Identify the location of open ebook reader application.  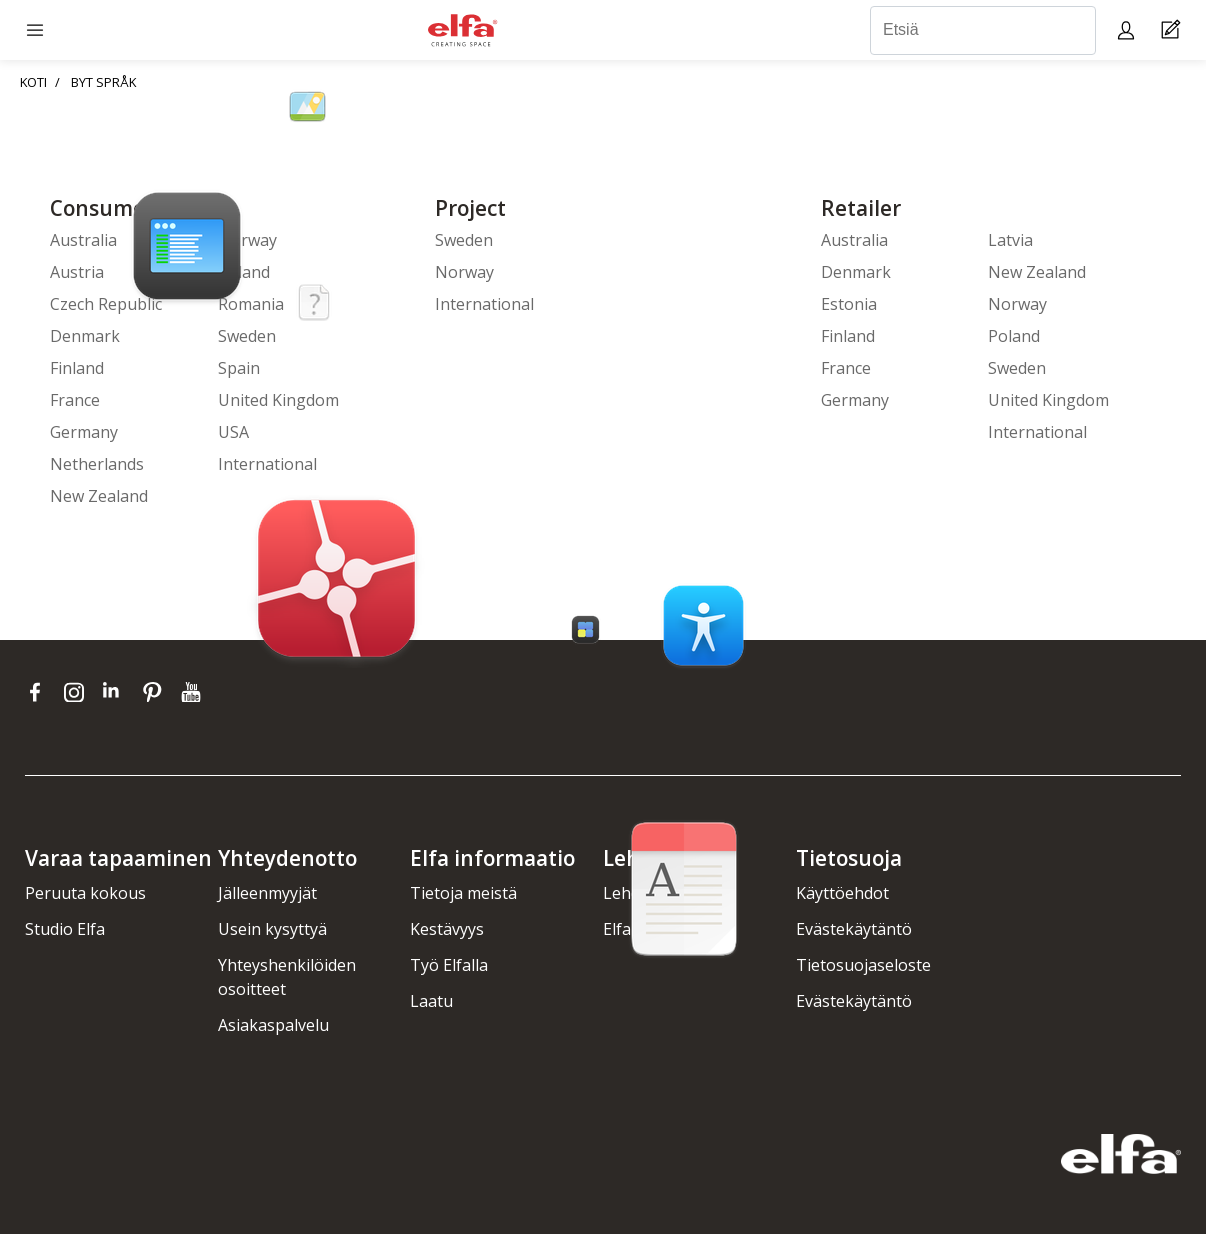
(684, 889).